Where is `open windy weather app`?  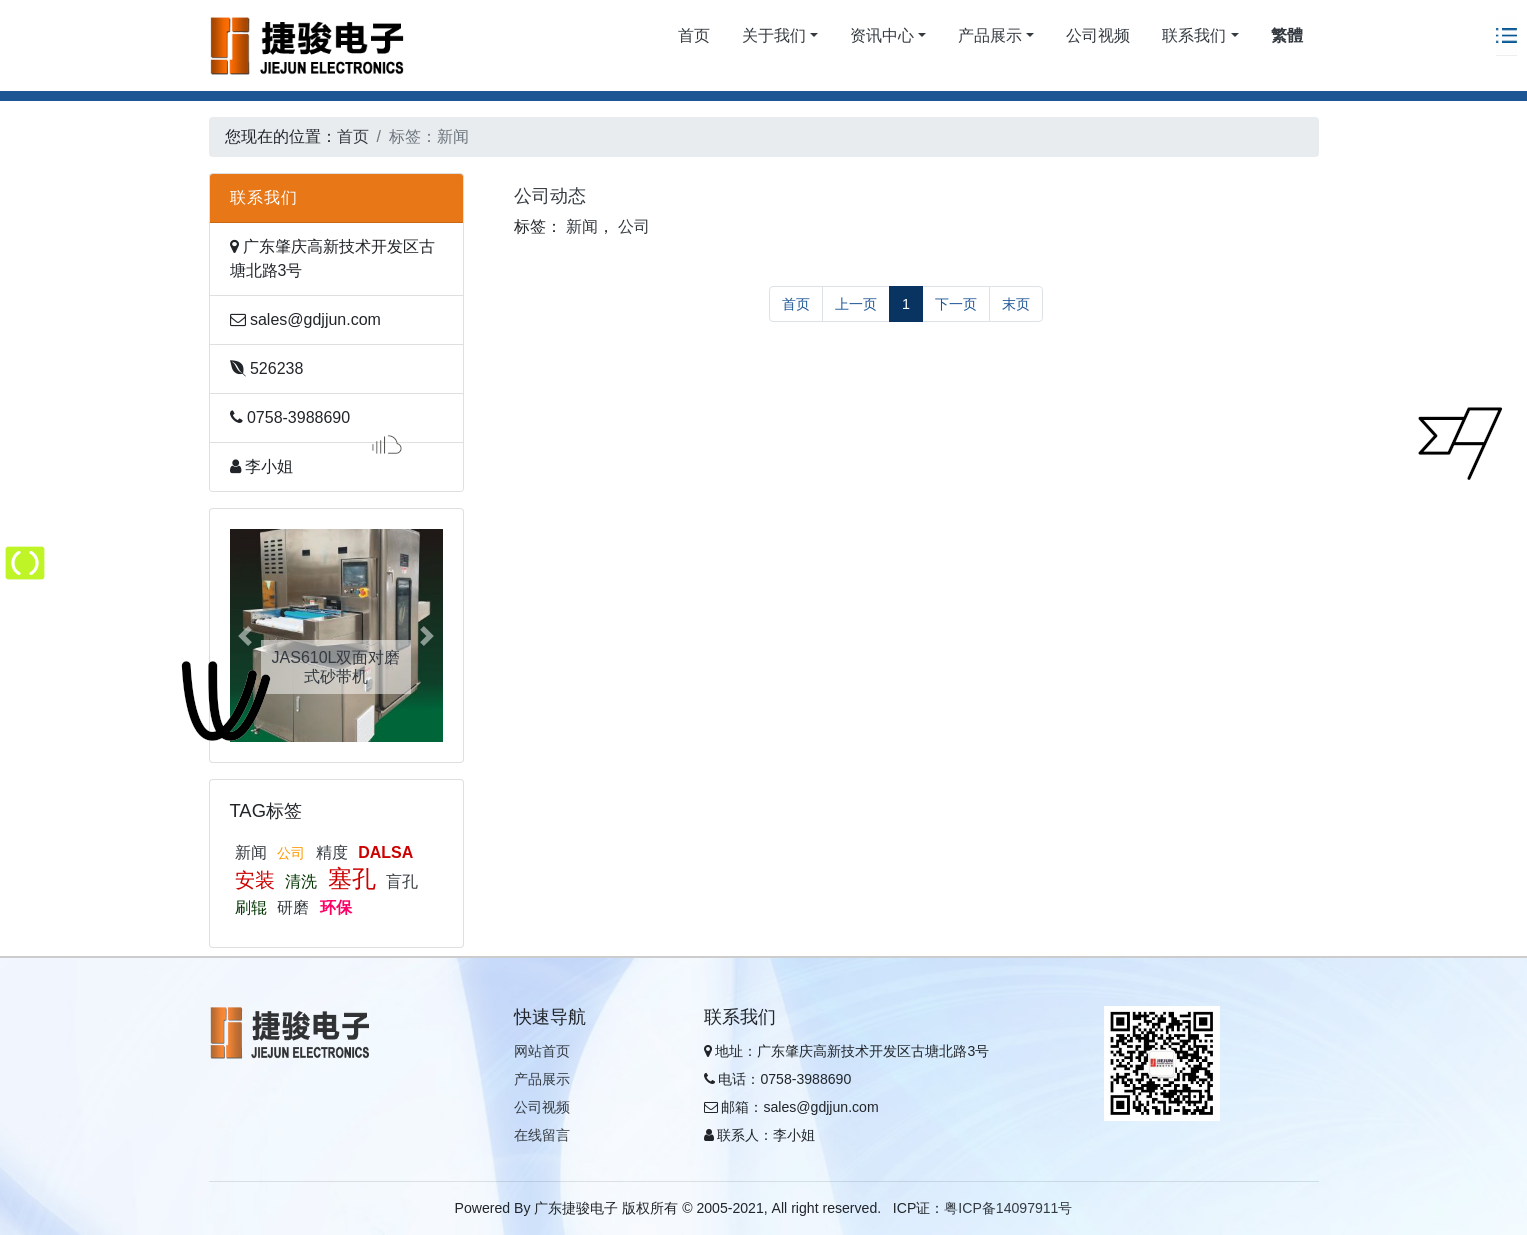
open windy weather app is located at coordinates (226, 701).